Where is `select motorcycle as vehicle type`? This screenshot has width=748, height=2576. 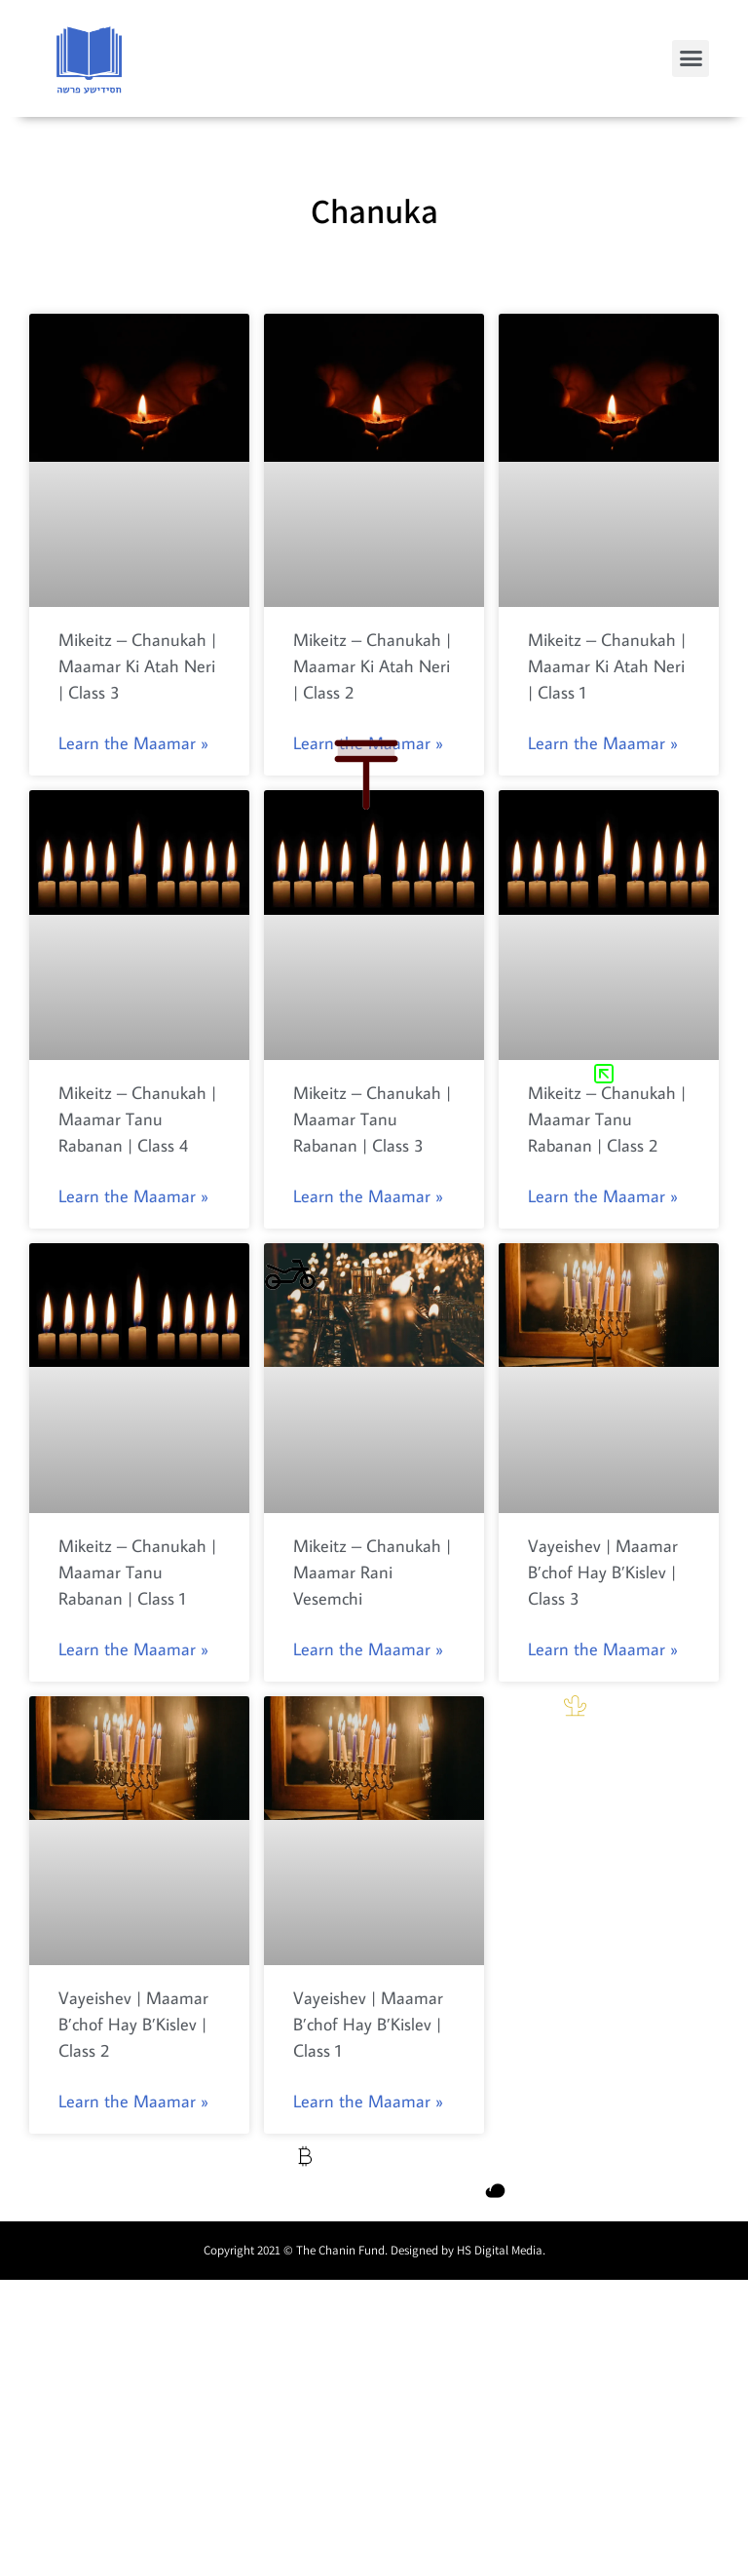 select motorcycle as vehicle type is located at coordinates (290, 1275).